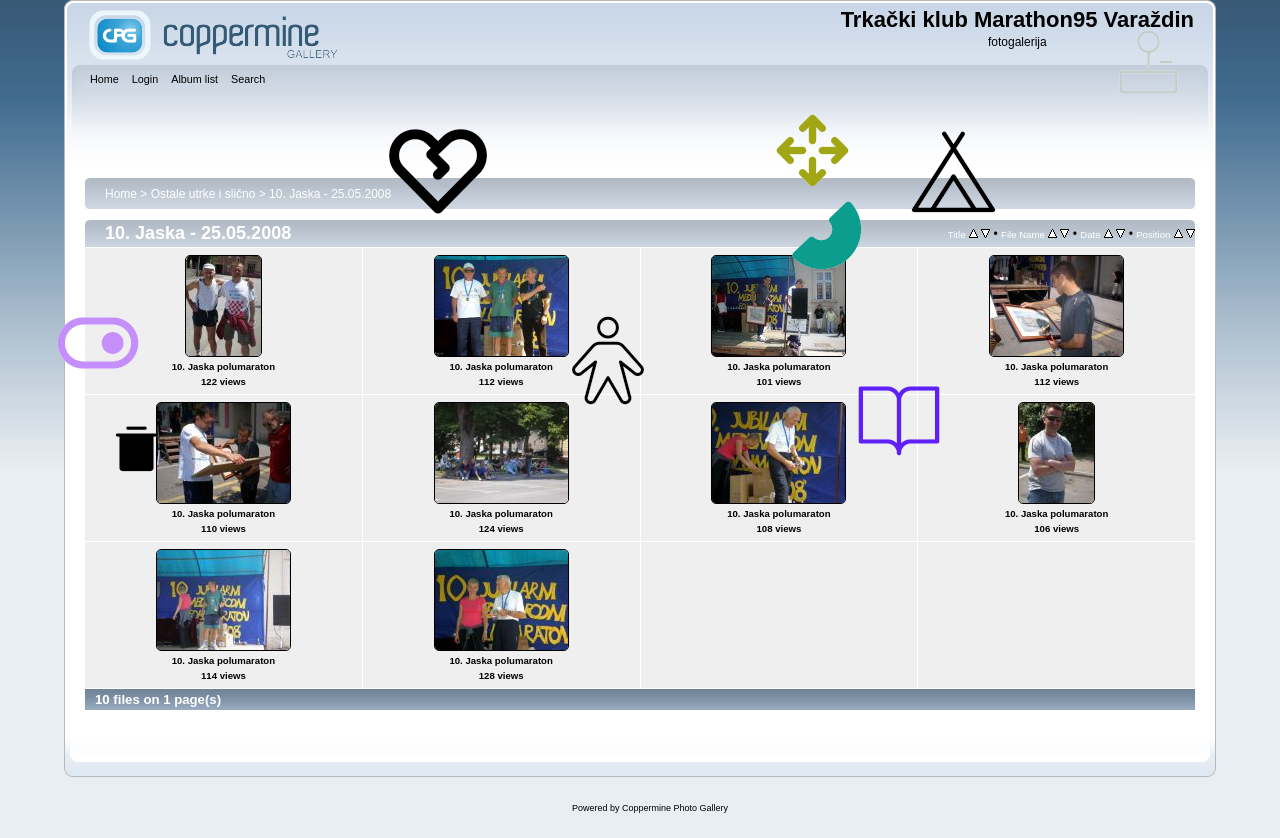 The image size is (1280, 838). What do you see at coordinates (812, 150) in the screenshot?
I see `expand to fullscreen mode` at bounding box center [812, 150].